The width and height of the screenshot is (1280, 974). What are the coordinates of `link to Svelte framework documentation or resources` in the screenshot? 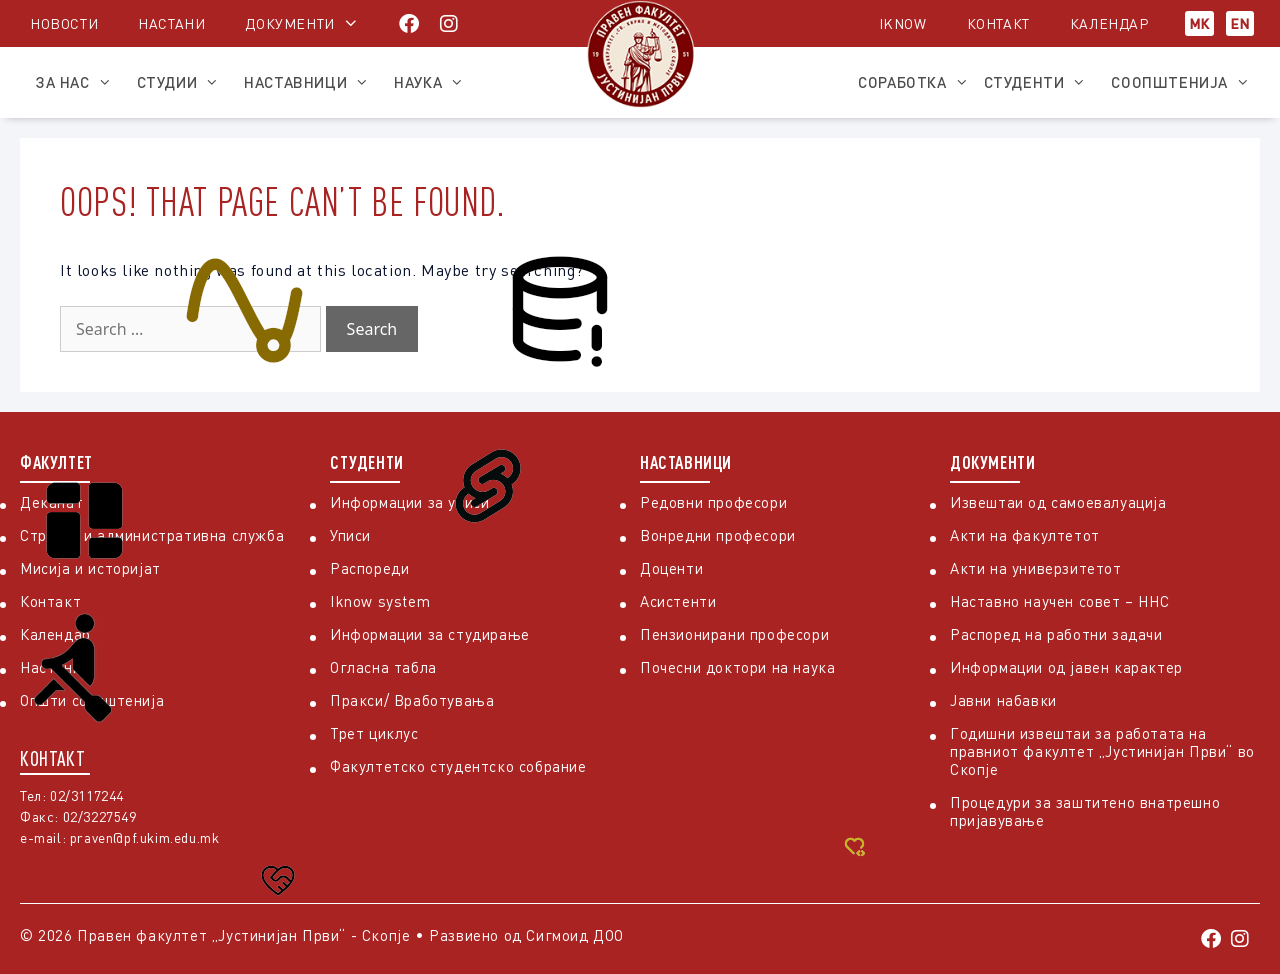 It's located at (490, 484).